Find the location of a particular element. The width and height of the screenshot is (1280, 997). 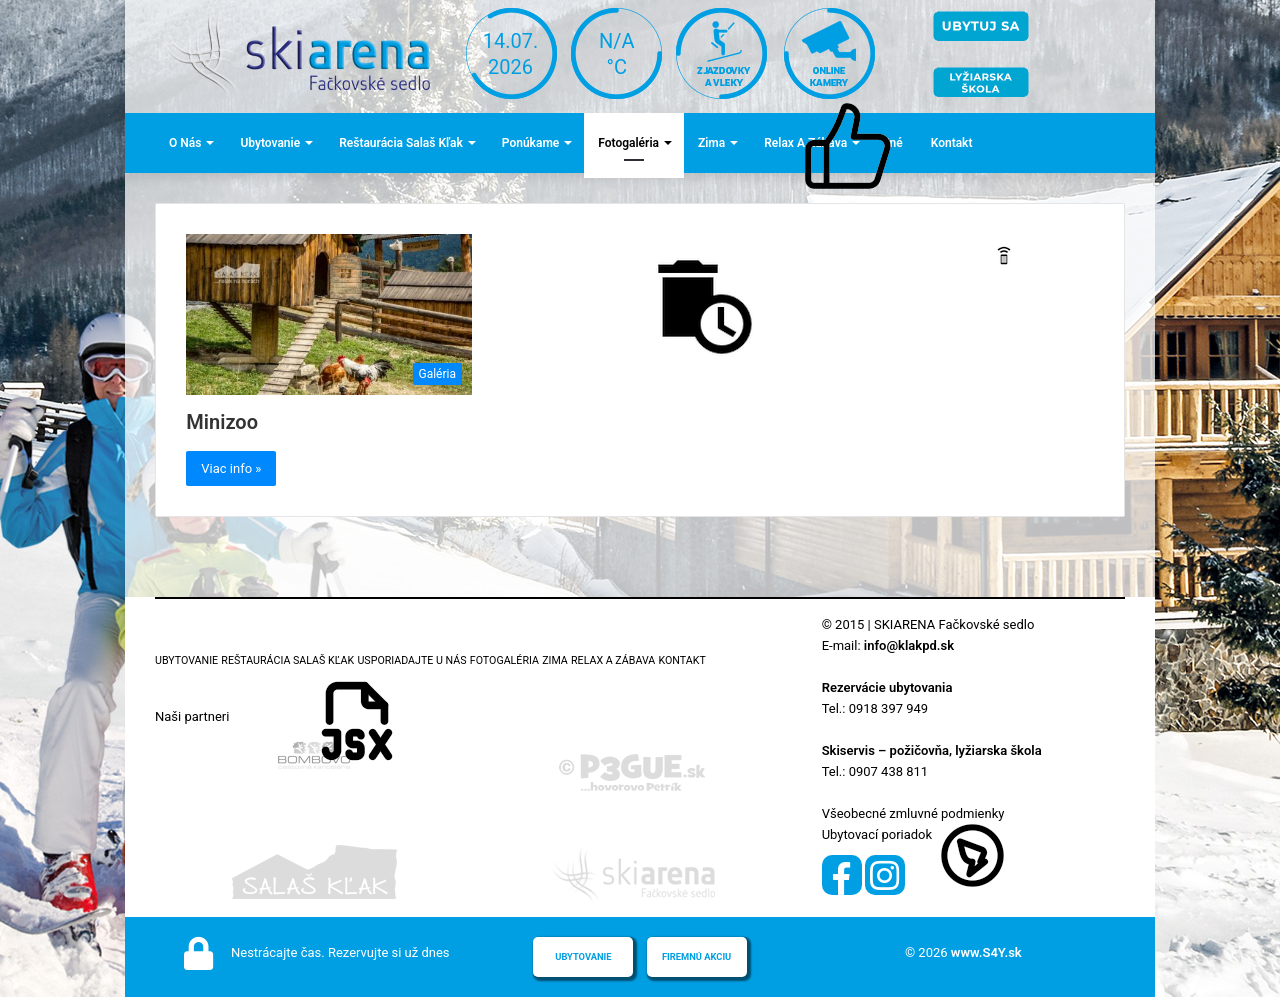

open DingTalk messaging app is located at coordinates (972, 855).